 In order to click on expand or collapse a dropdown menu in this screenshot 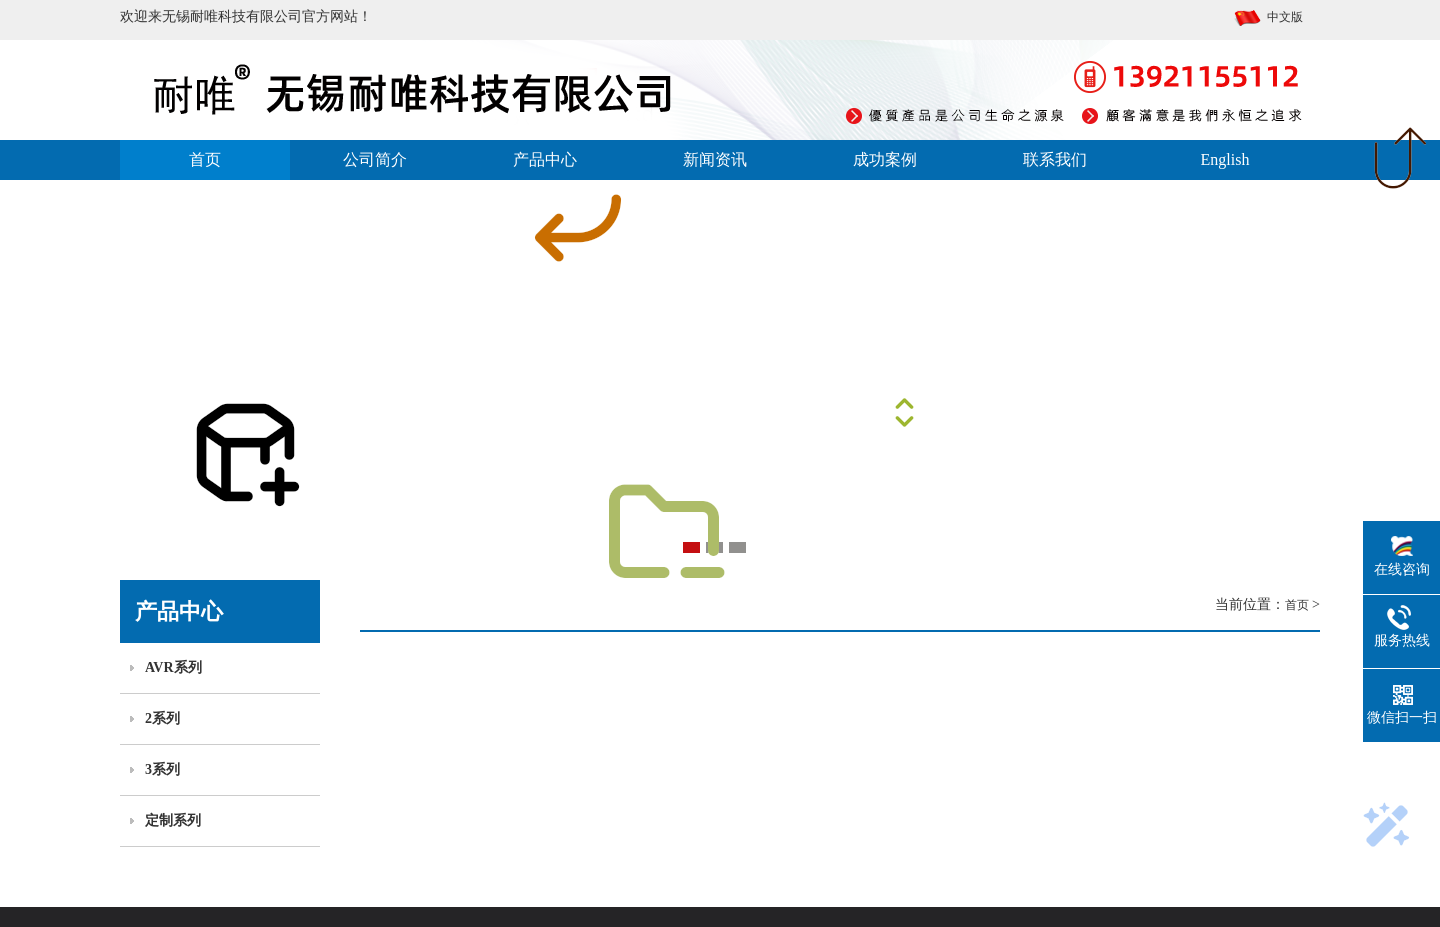, I will do `click(904, 412)`.